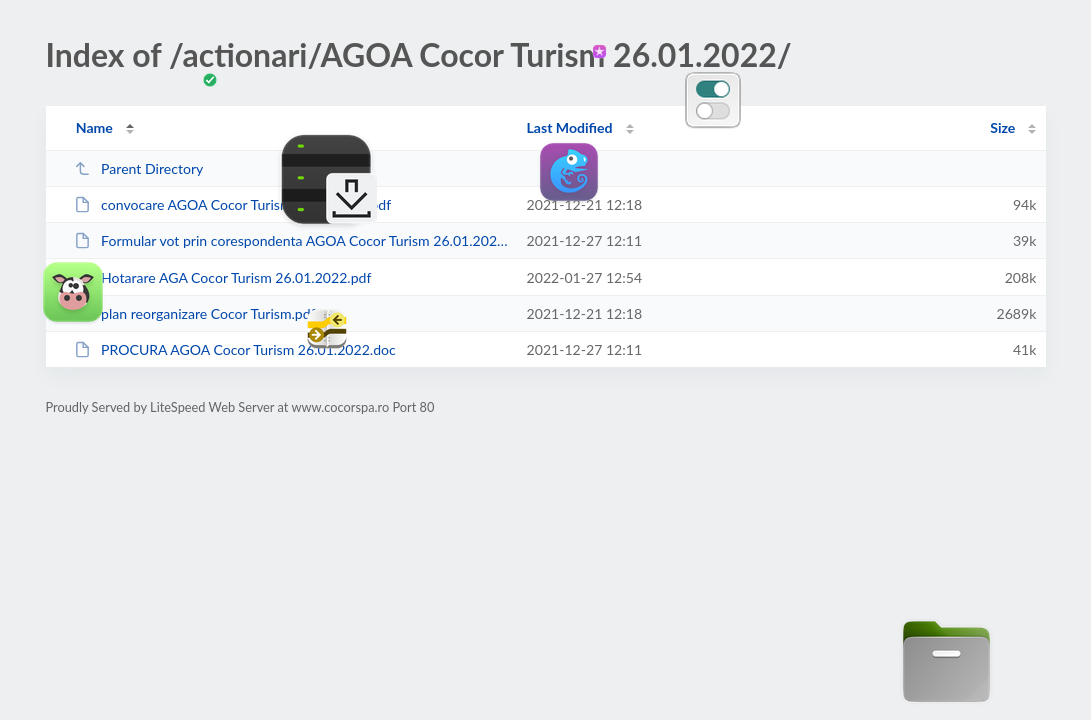 This screenshot has width=1091, height=720. Describe the element at coordinates (327, 181) in the screenshot. I see `configure network server installation settings` at that location.